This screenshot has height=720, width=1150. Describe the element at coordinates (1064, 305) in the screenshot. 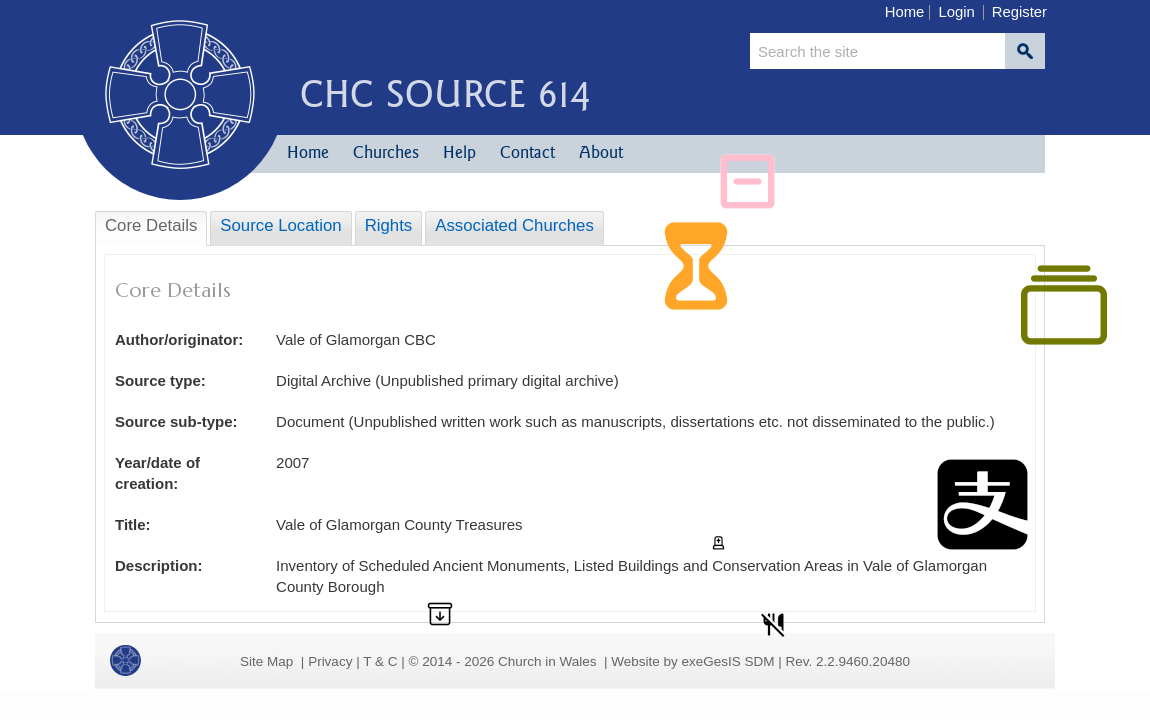

I see `view photo albums` at that location.